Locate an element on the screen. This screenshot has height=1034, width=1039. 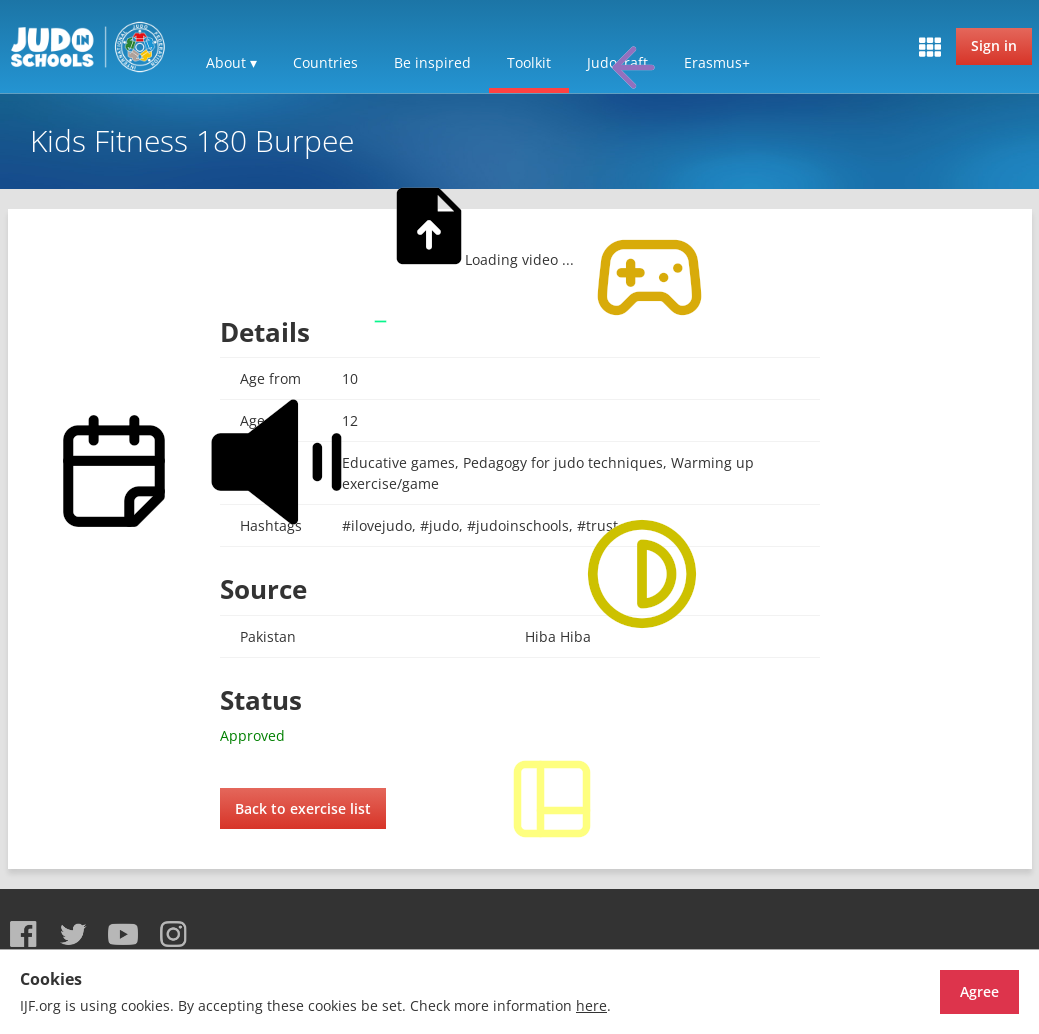
adjust display contrast settings is located at coordinates (642, 574).